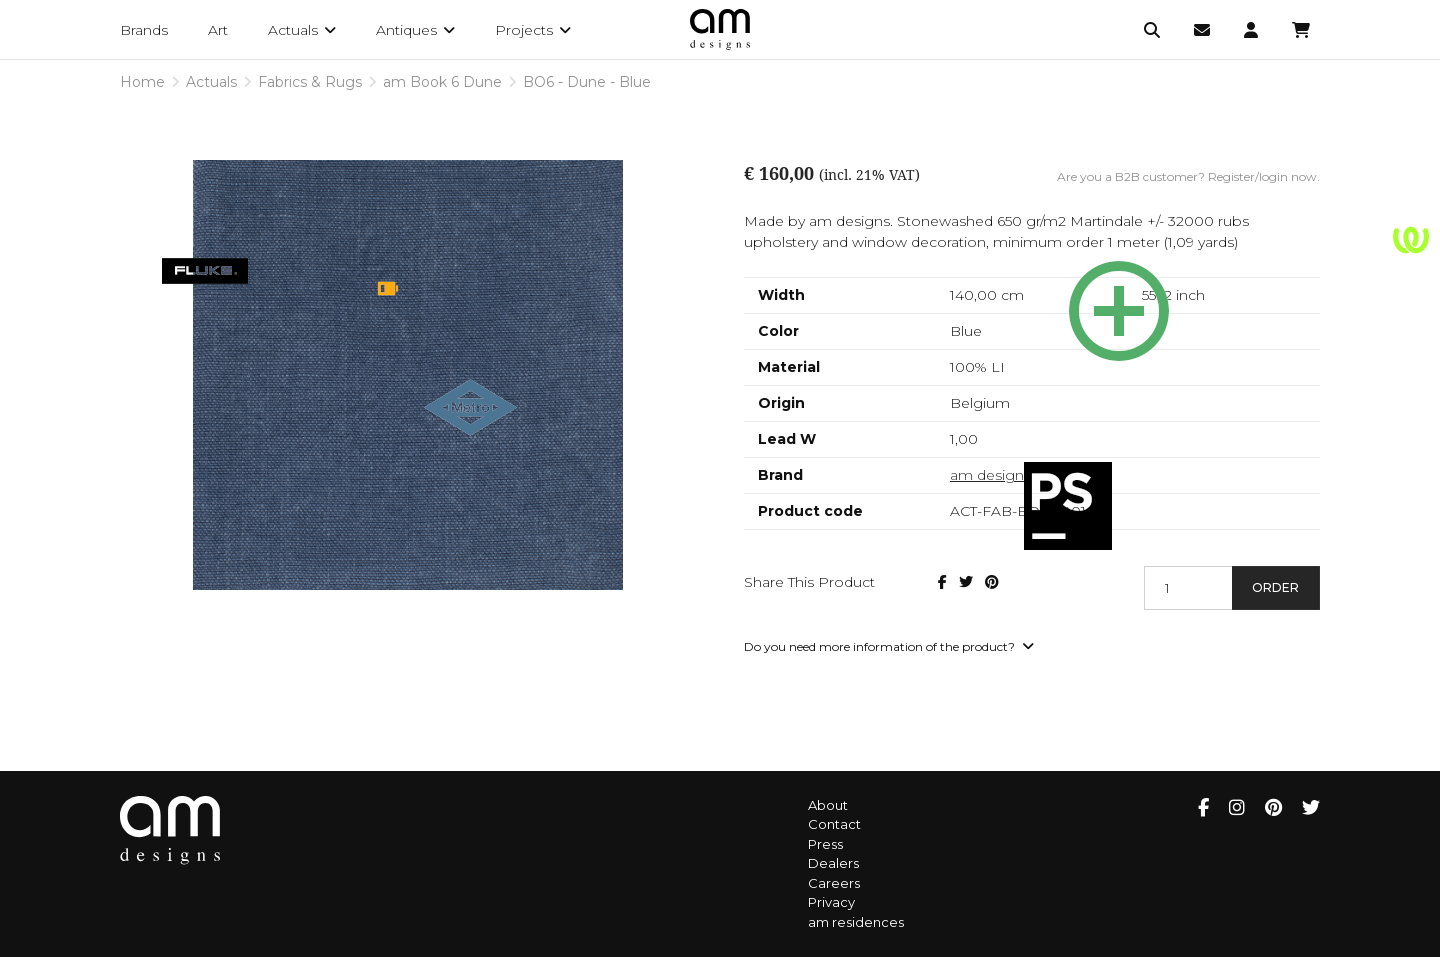 Image resolution: width=1440 pixels, height=957 pixels. Describe the element at coordinates (1119, 311) in the screenshot. I see `add a new item` at that location.